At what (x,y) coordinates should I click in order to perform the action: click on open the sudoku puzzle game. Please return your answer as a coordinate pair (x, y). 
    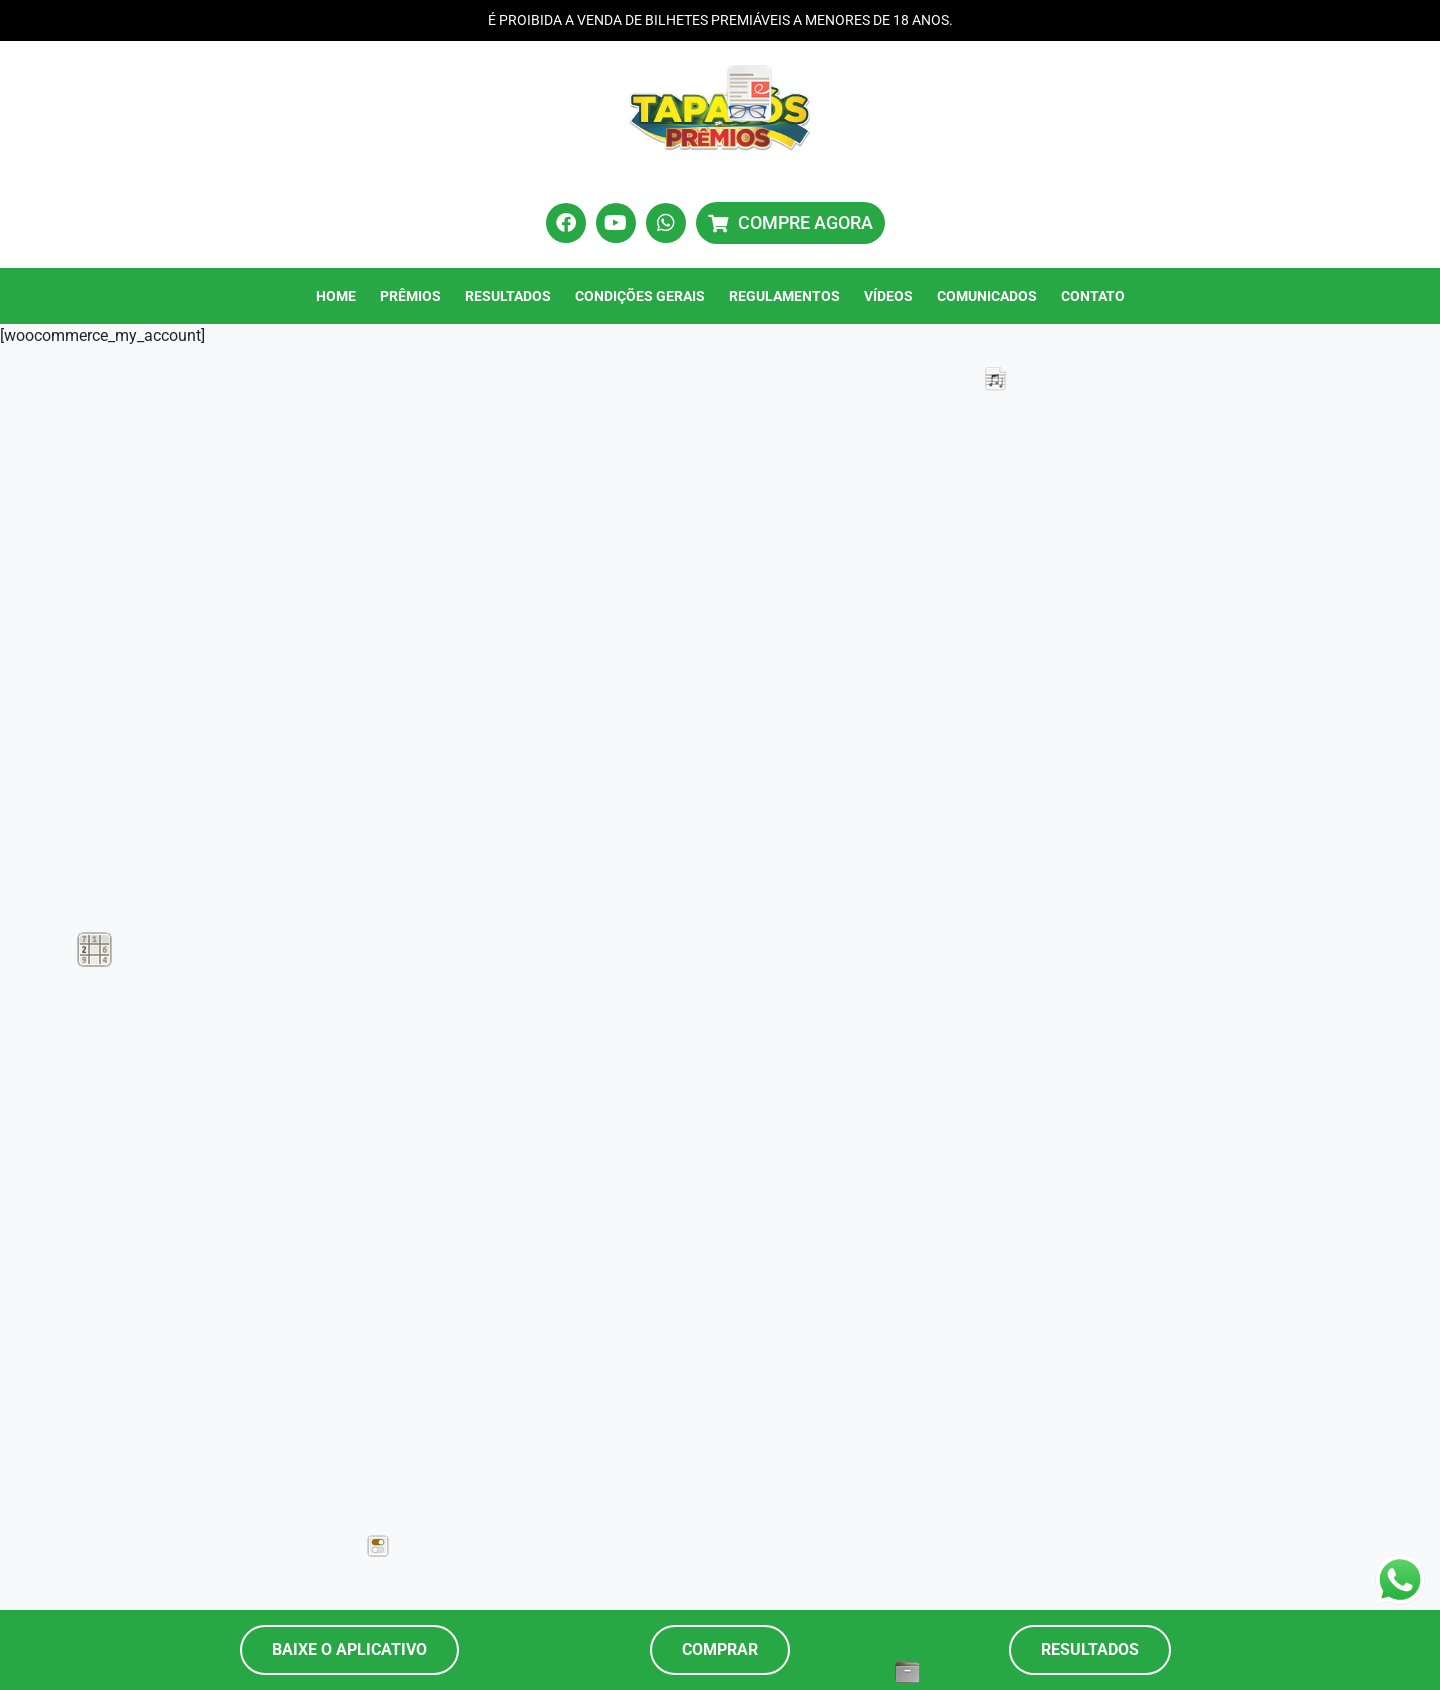
    Looking at the image, I should click on (94, 949).